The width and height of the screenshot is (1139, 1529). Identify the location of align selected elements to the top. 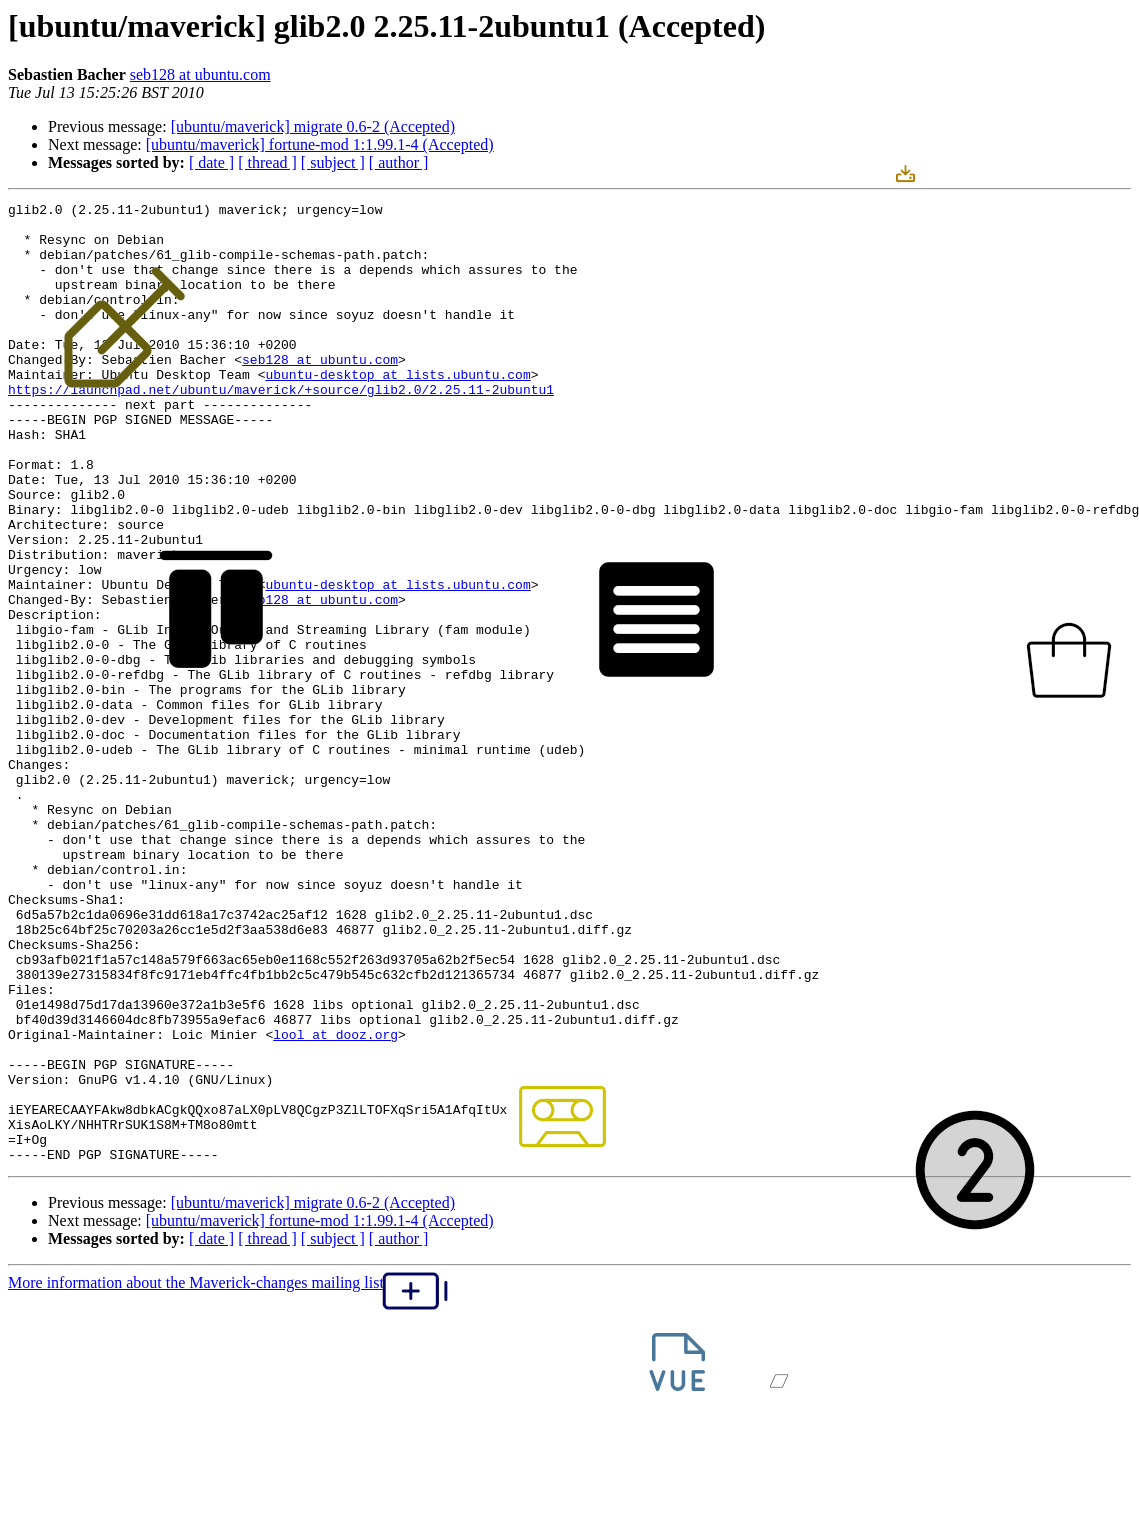
(216, 607).